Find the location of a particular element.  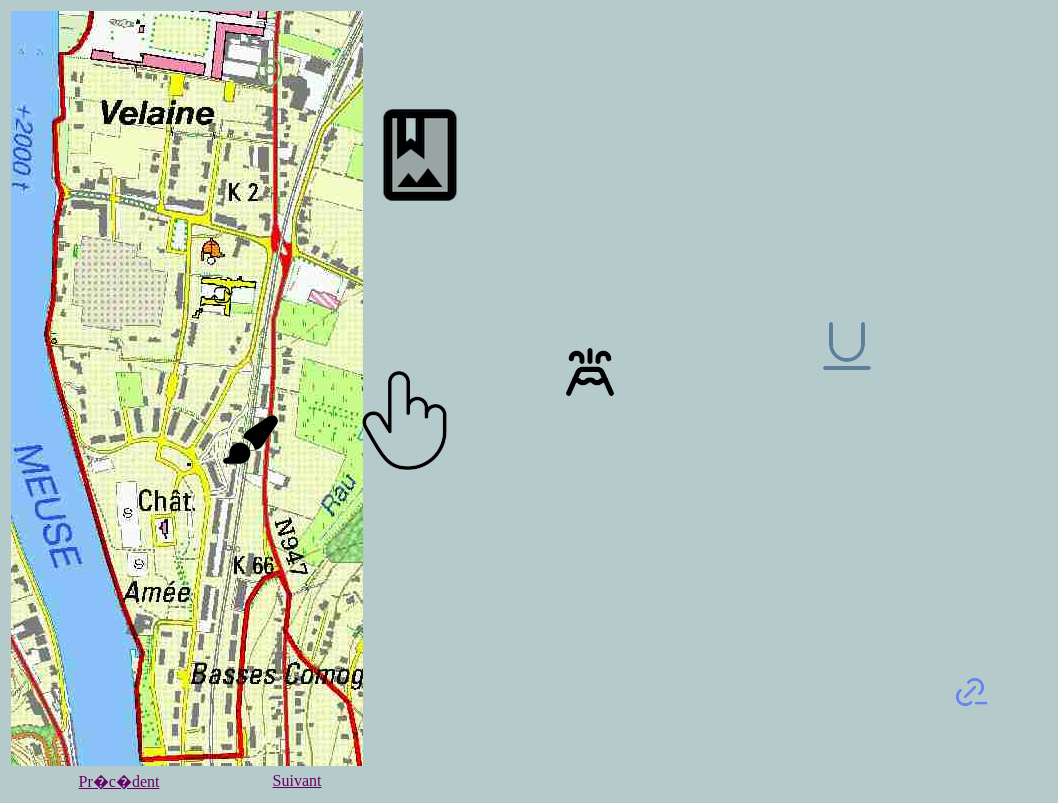

refresh or reload content is located at coordinates (222, 295).